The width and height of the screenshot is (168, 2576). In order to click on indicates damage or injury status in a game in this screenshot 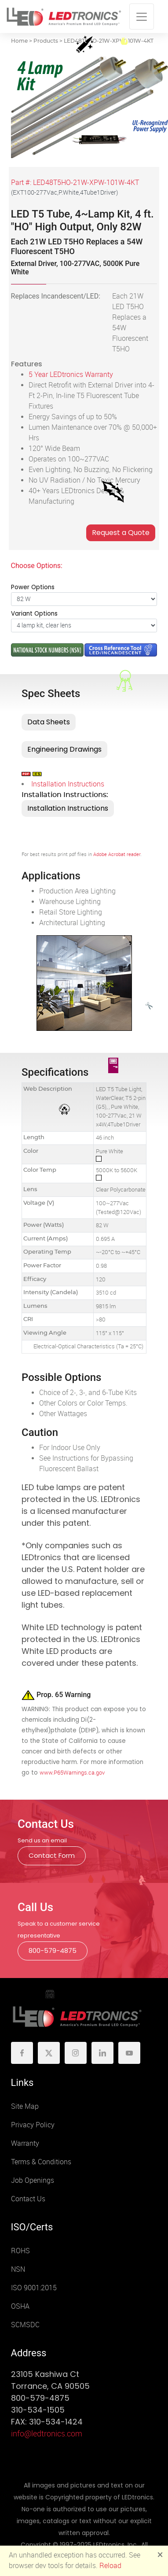, I will do `click(113, 491)`.